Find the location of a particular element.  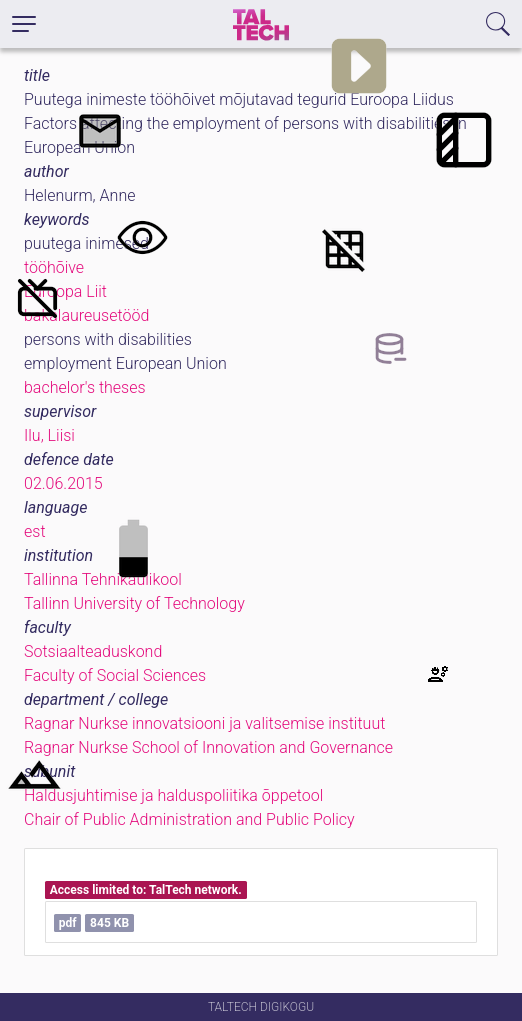

play media or start video is located at coordinates (359, 66).